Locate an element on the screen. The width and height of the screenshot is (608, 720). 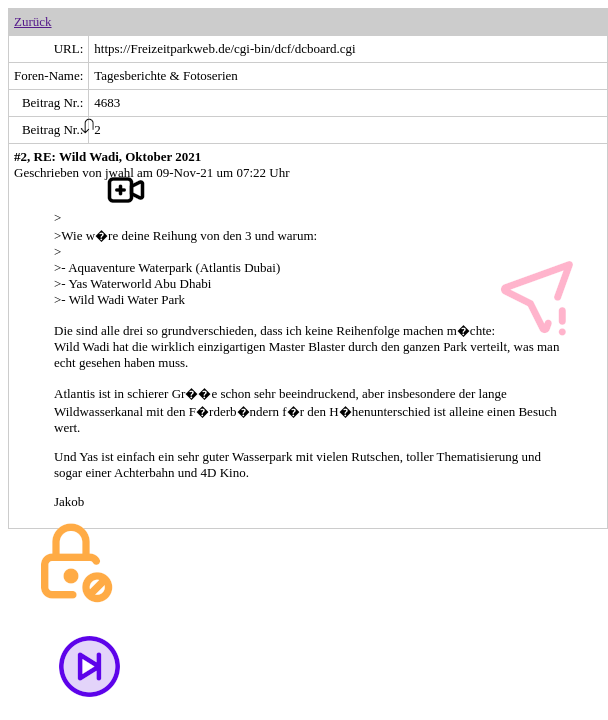
undo or go back to previous state is located at coordinates (88, 126).